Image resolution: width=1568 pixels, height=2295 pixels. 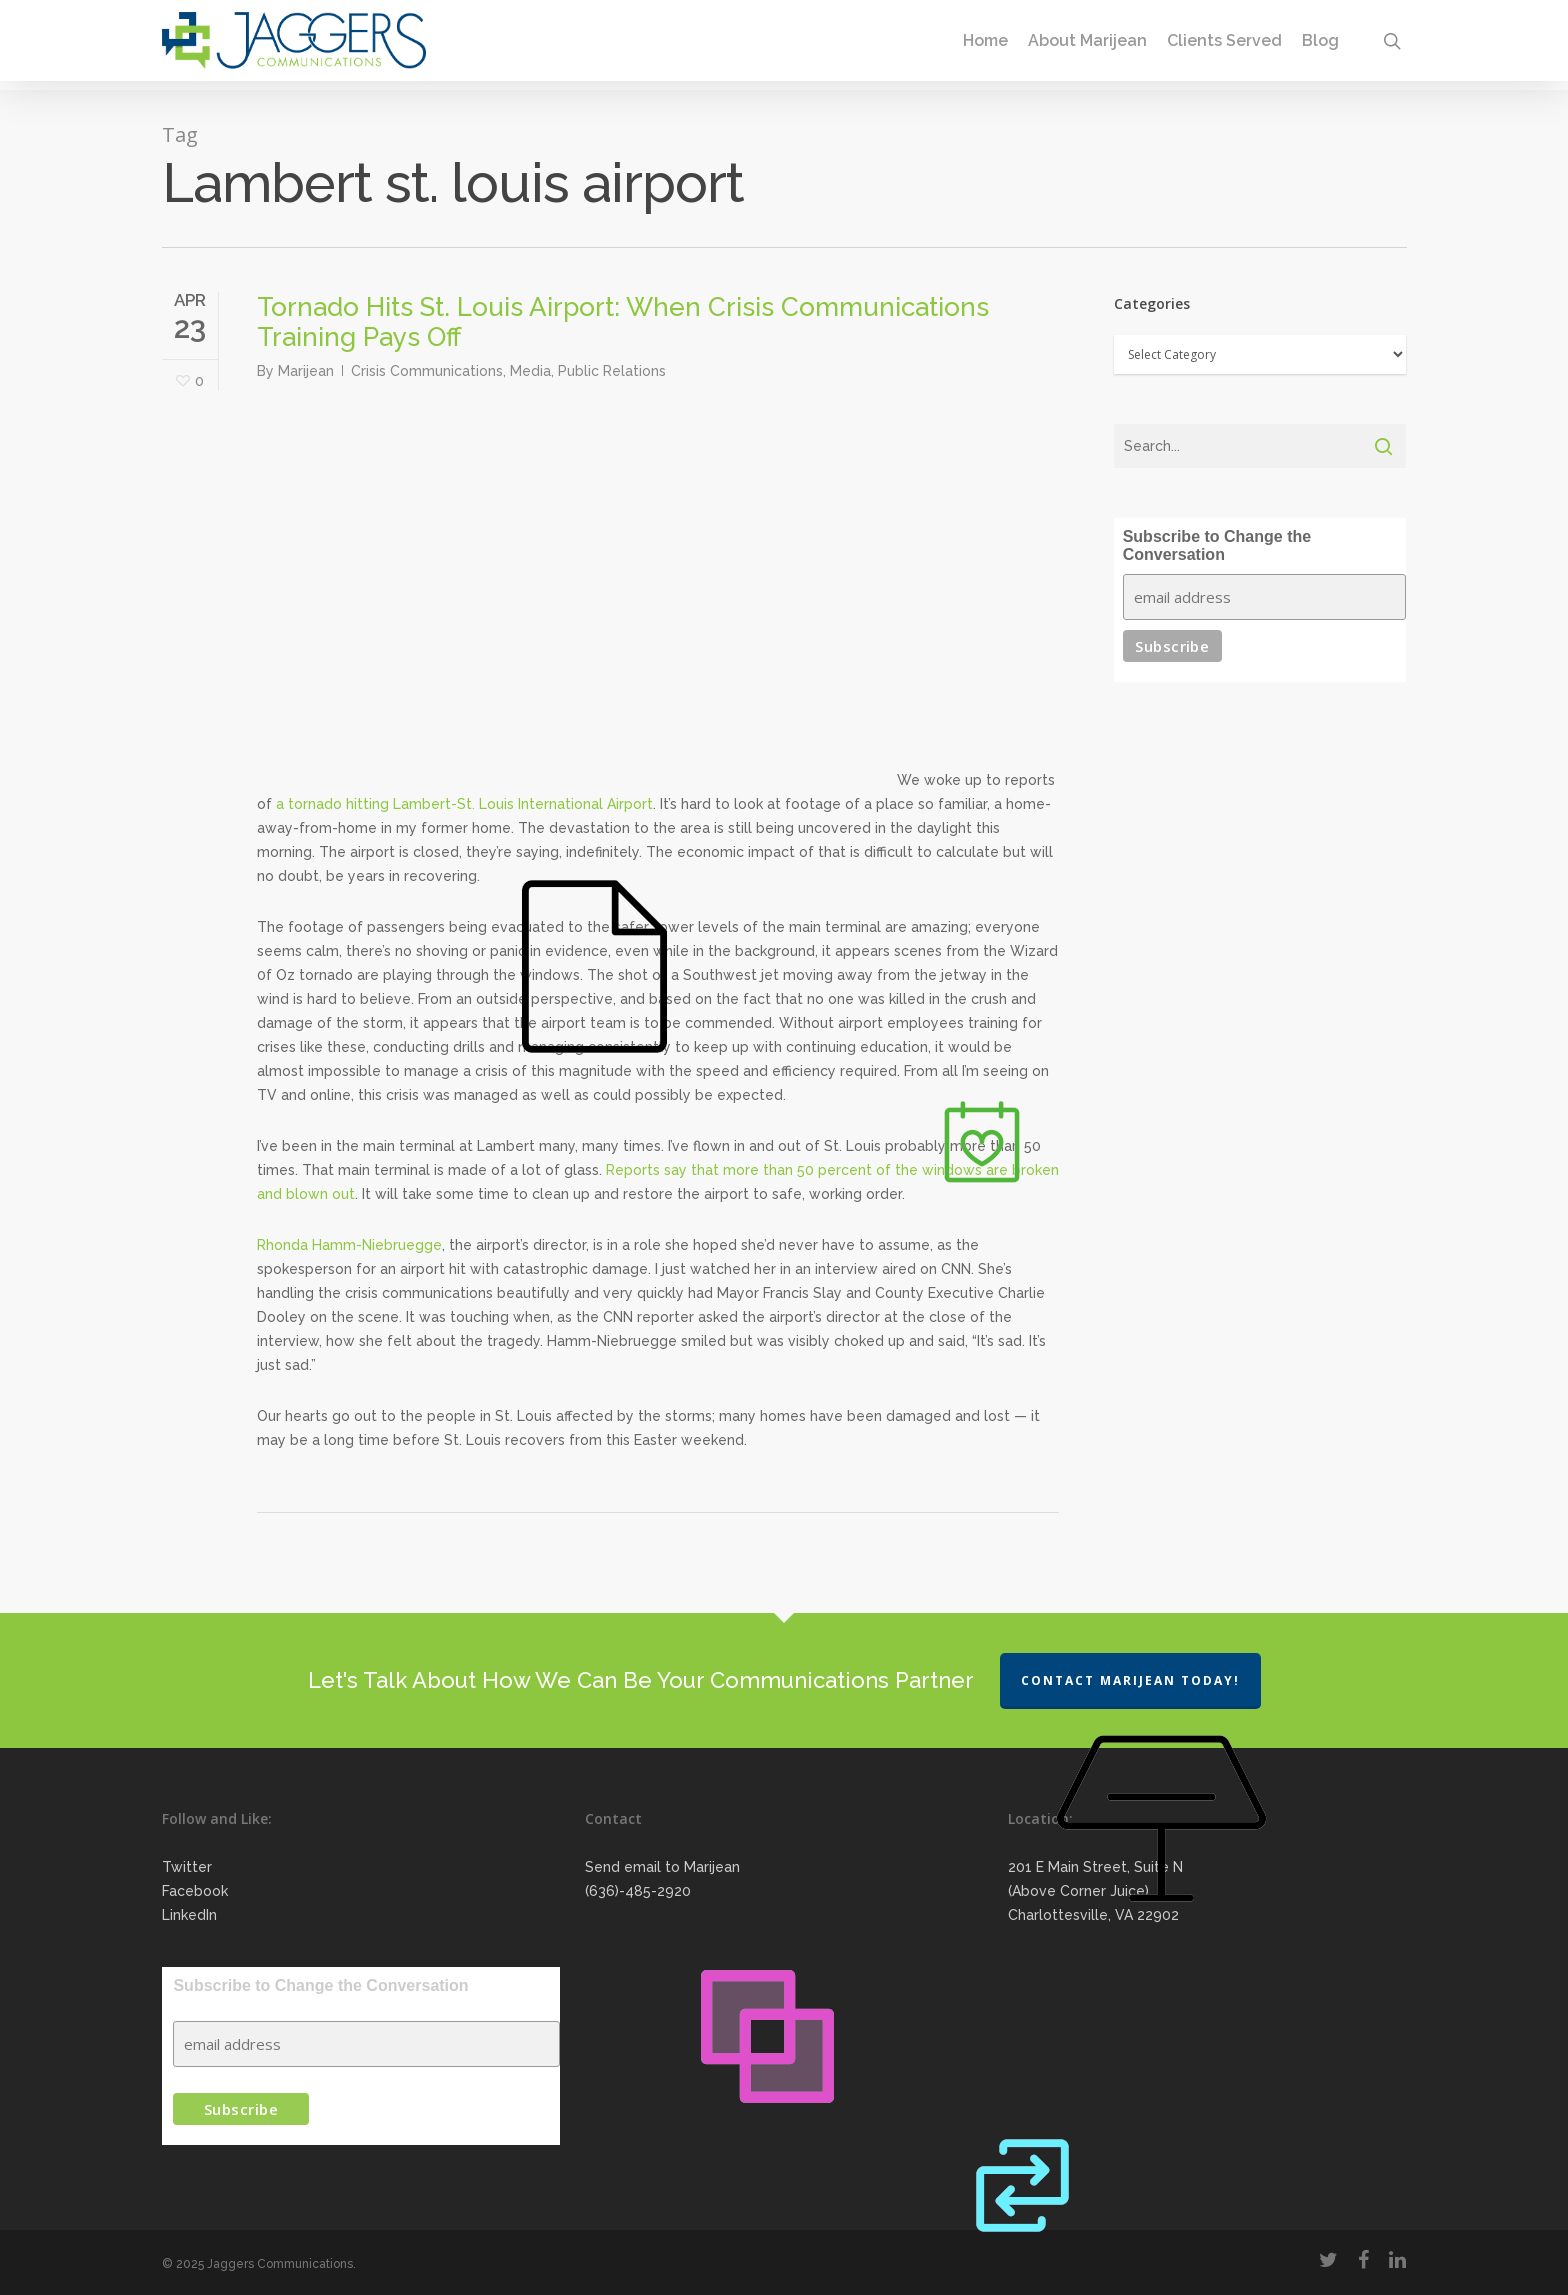 What do you see at coordinates (982, 1145) in the screenshot?
I see `view favorite or loved events` at bounding box center [982, 1145].